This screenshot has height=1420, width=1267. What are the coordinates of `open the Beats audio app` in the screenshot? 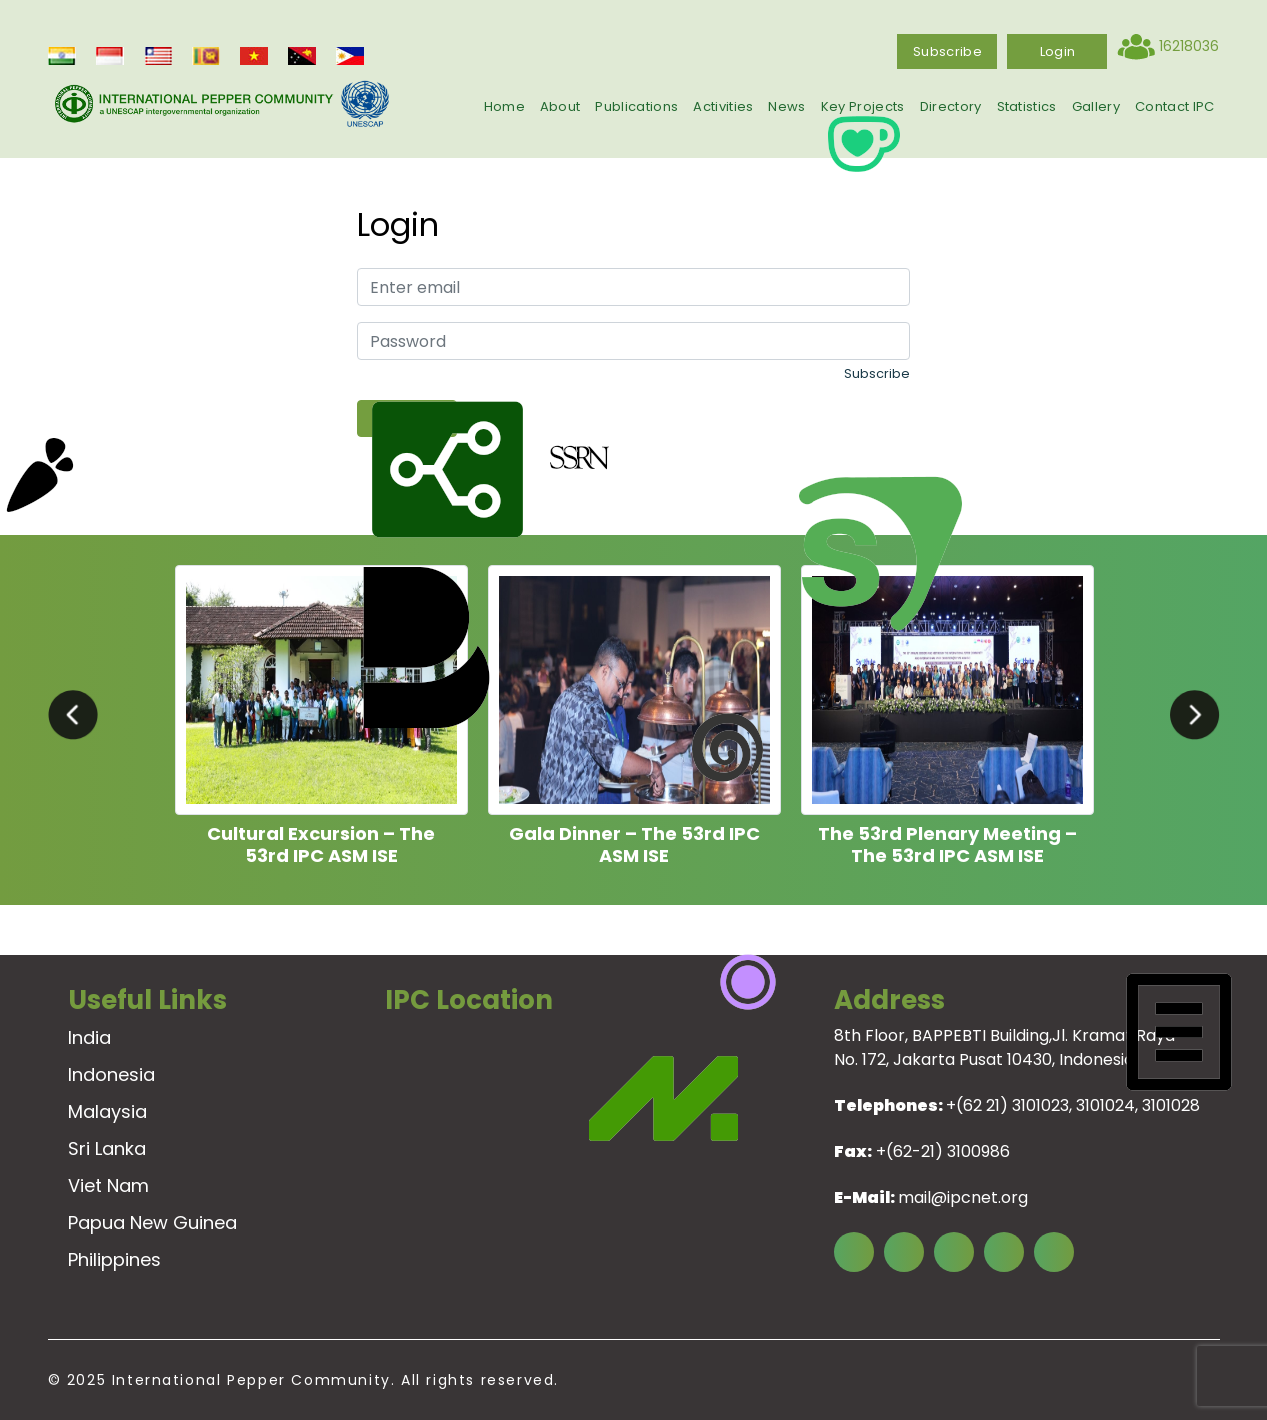 It's located at (426, 647).